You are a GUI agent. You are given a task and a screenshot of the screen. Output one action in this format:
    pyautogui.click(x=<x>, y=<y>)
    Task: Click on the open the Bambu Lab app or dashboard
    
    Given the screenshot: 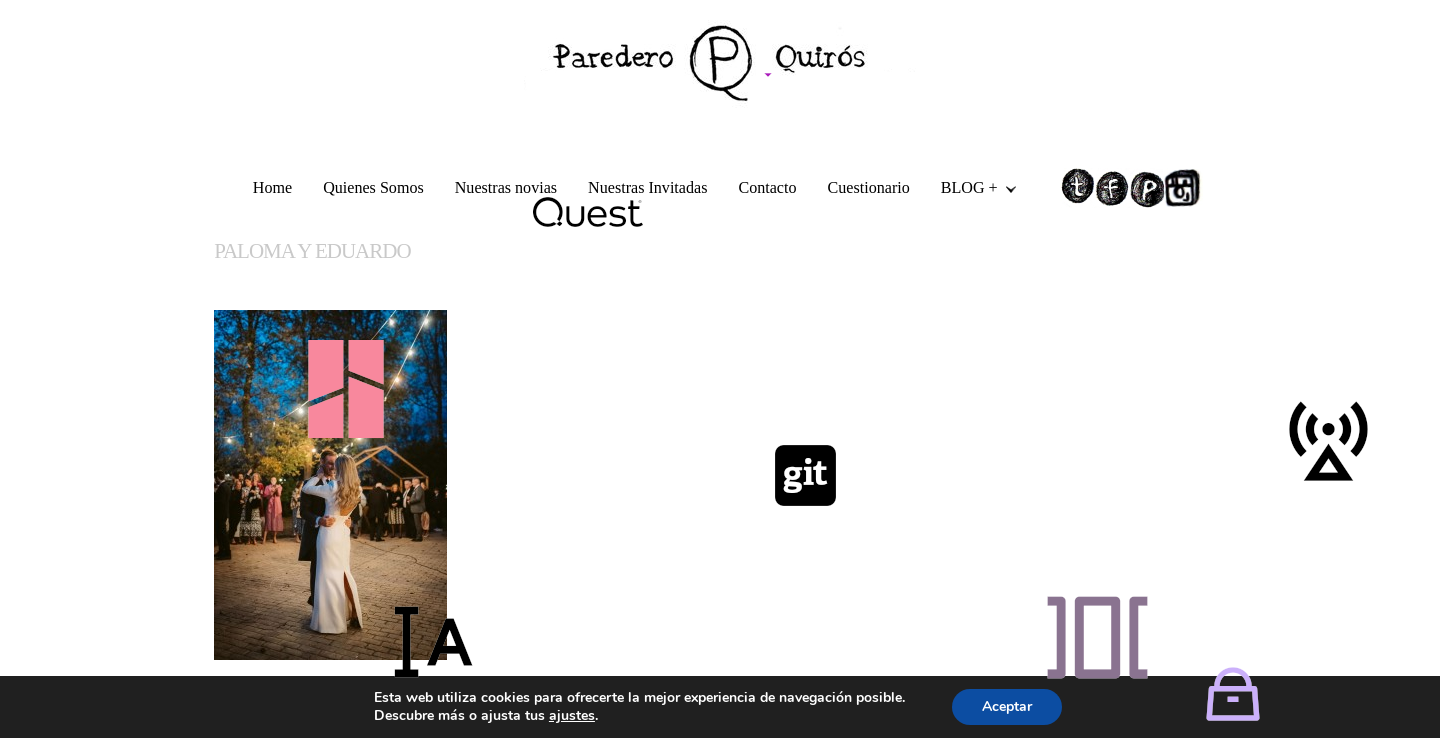 What is the action you would take?
    pyautogui.click(x=346, y=389)
    